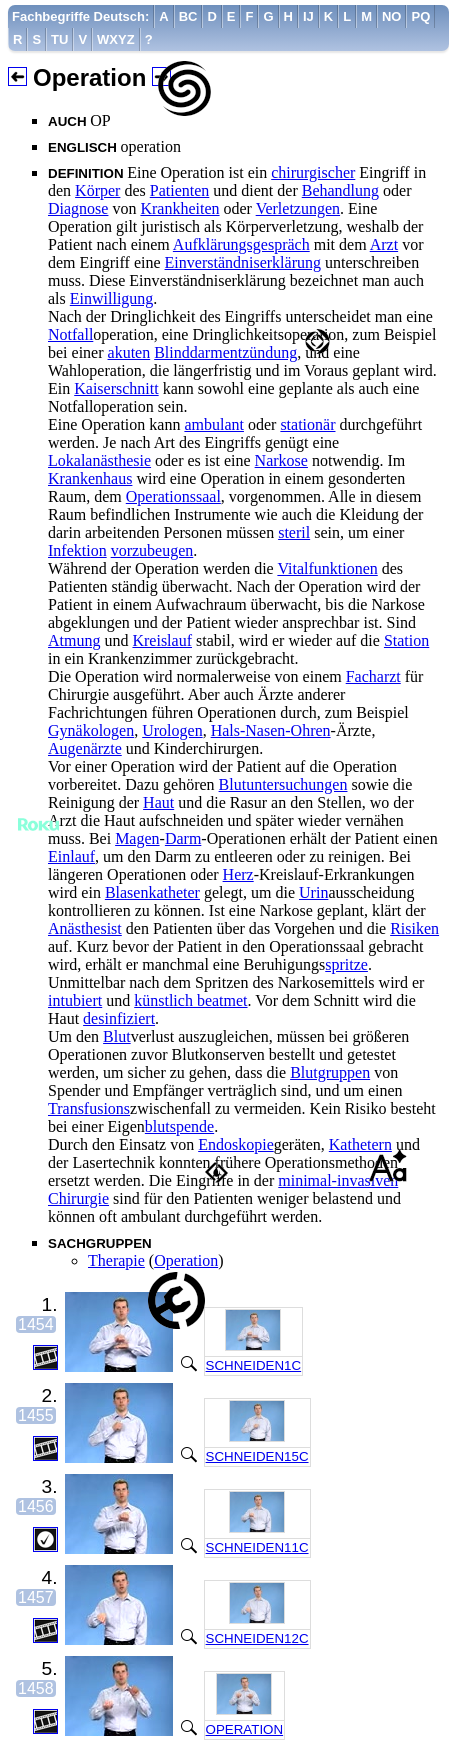 The width and height of the screenshot is (449, 1754). Describe the element at coordinates (184, 88) in the screenshot. I see `Laravel Nova administration panel logo` at that location.